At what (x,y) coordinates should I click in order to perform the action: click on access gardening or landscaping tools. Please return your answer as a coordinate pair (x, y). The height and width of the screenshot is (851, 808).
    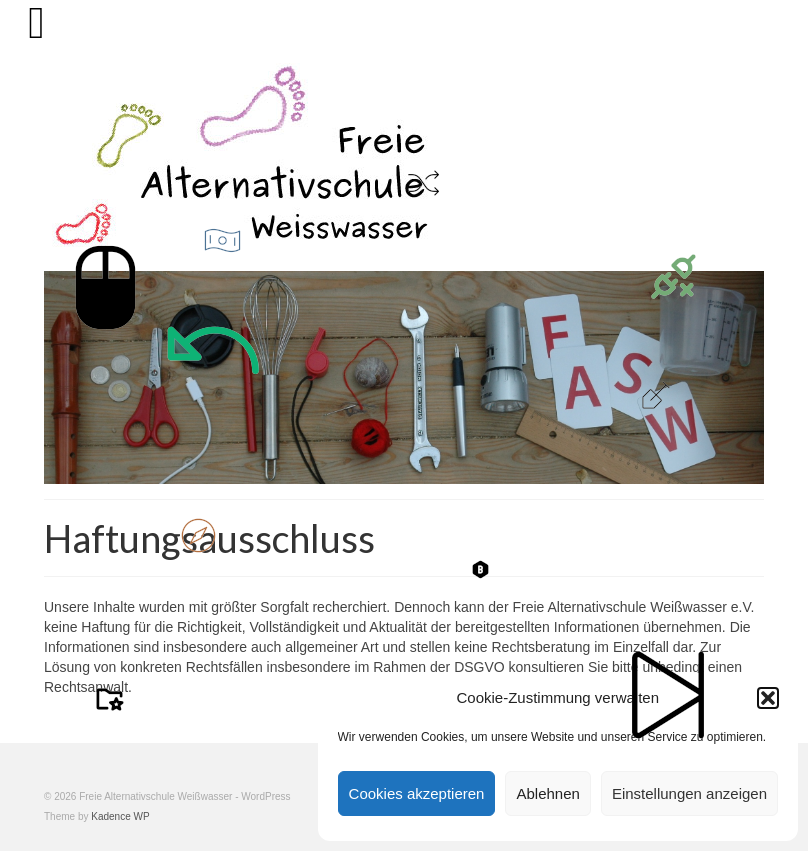
    Looking at the image, I should click on (655, 395).